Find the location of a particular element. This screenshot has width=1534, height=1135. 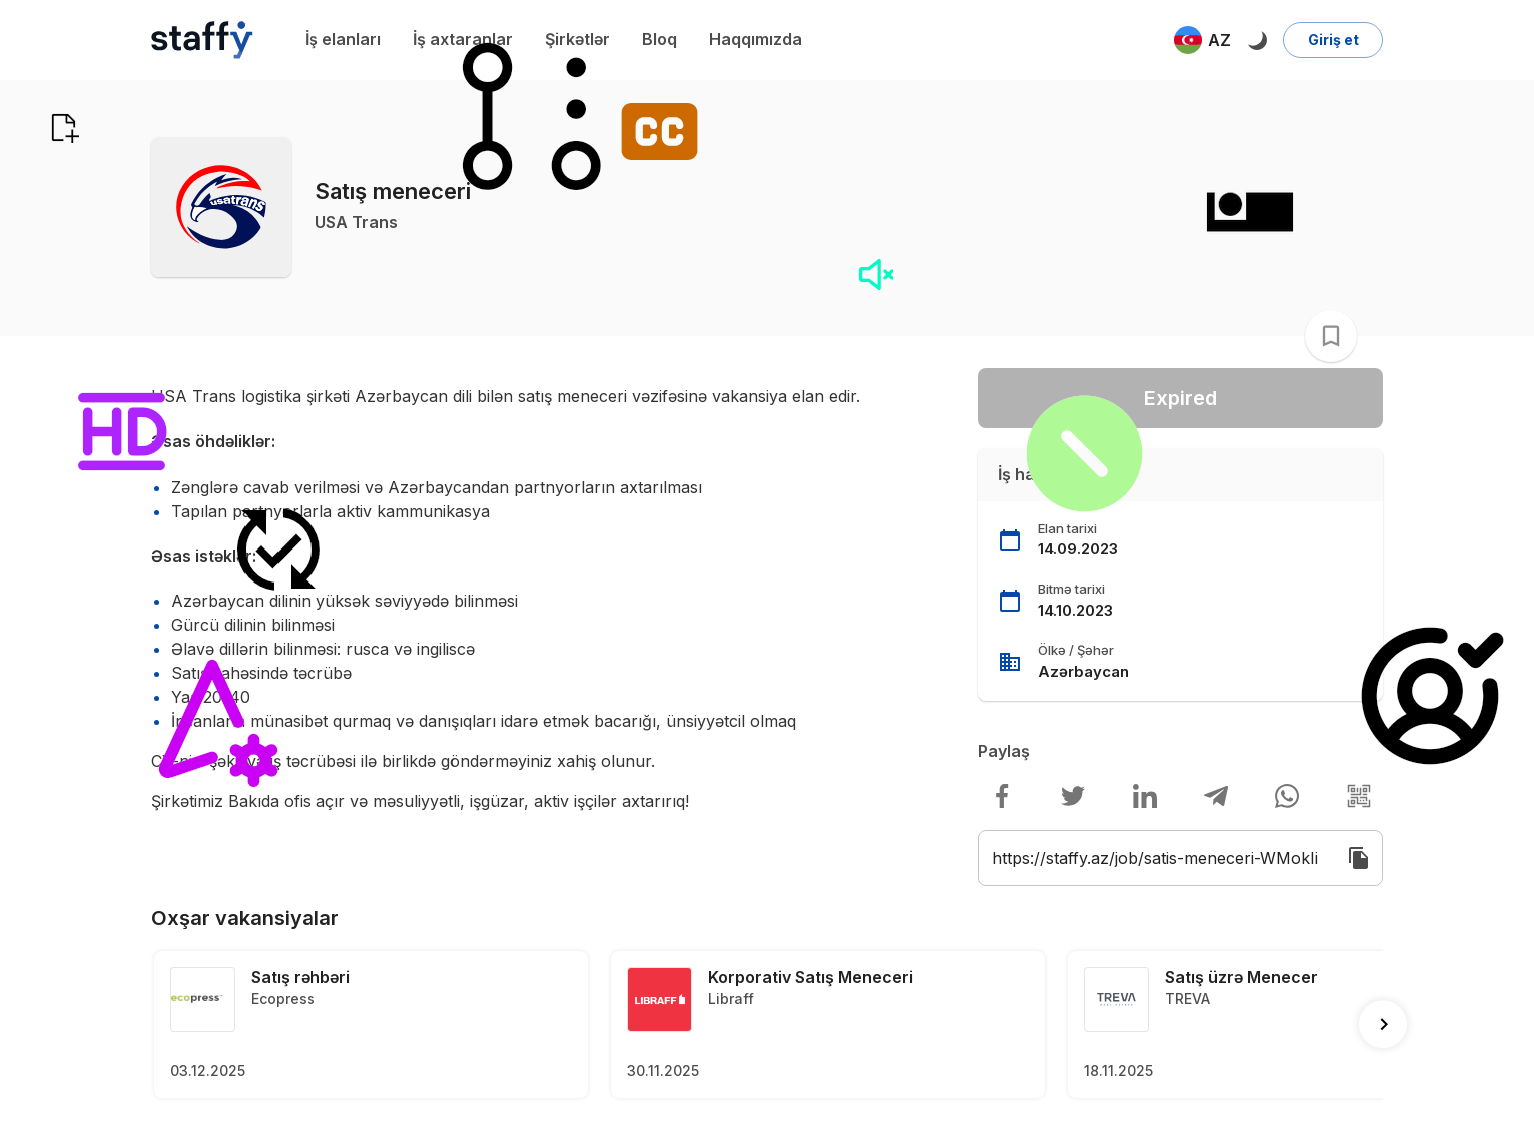

draft pull request awaiting review is located at coordinates (531, 111).